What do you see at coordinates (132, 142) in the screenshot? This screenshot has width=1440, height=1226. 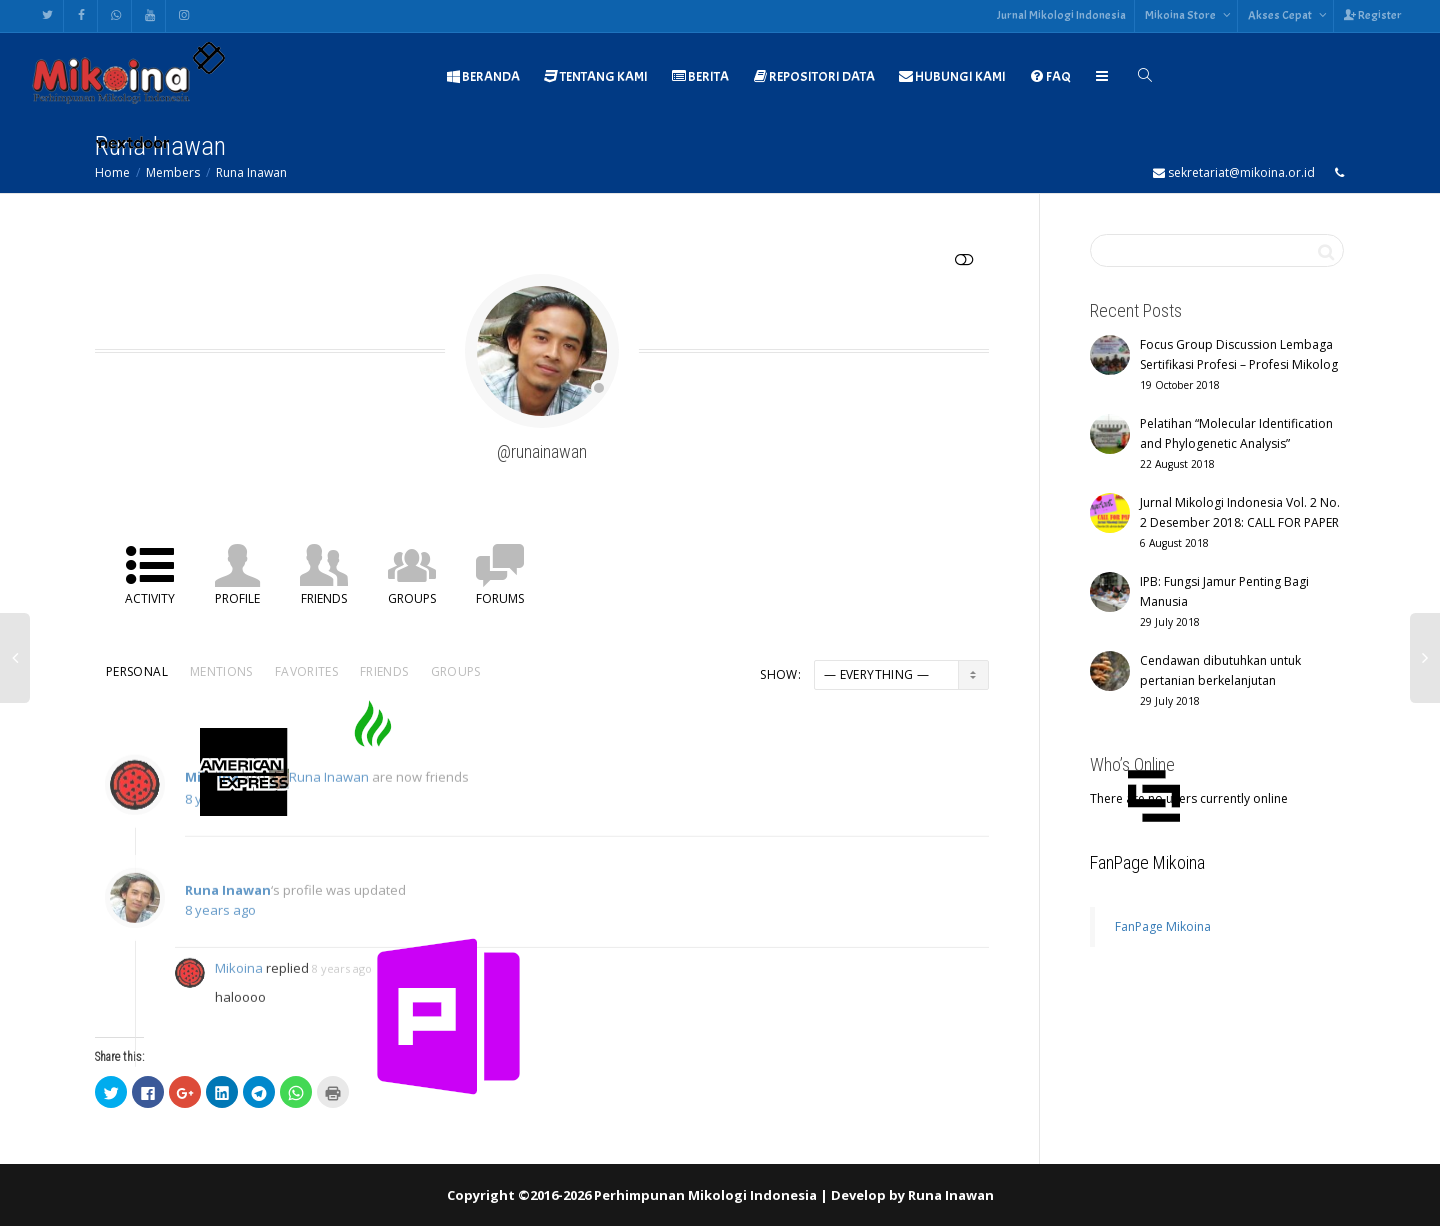 I see `open the nextdoor app` at bounding box center [132, 142].